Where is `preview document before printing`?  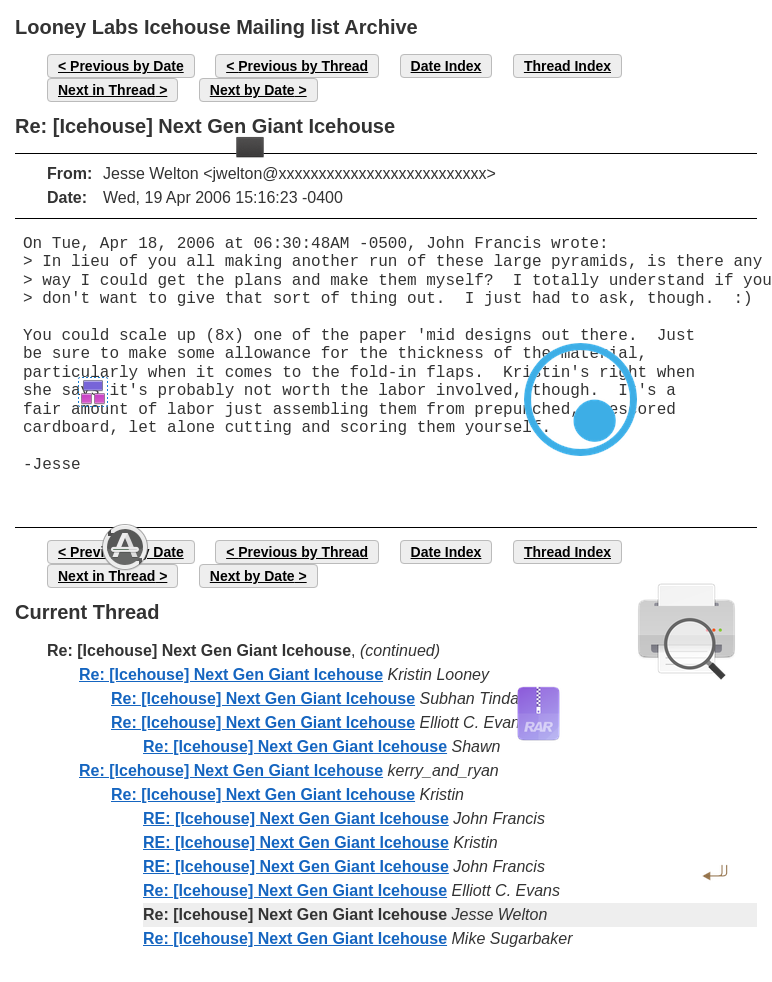 preview document before printing is located at coordinates (686, 628).